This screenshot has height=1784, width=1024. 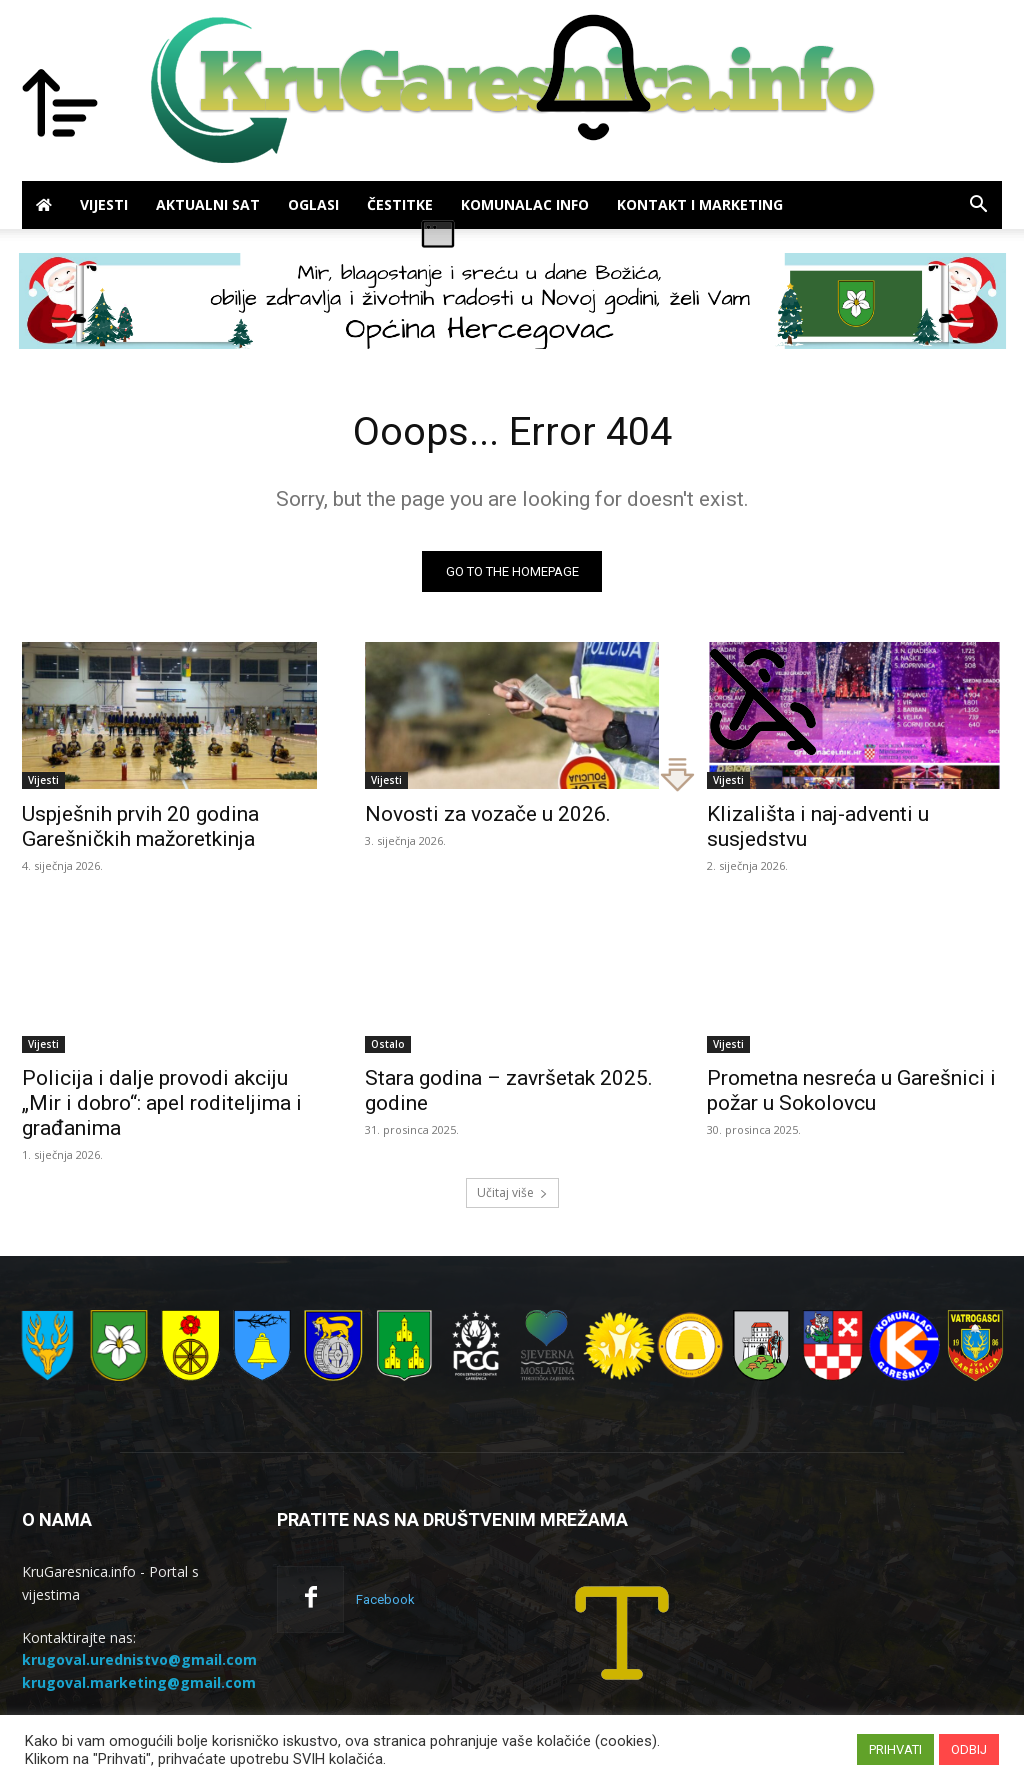 I want to click on open a new application window, so click(x=438, y=234).